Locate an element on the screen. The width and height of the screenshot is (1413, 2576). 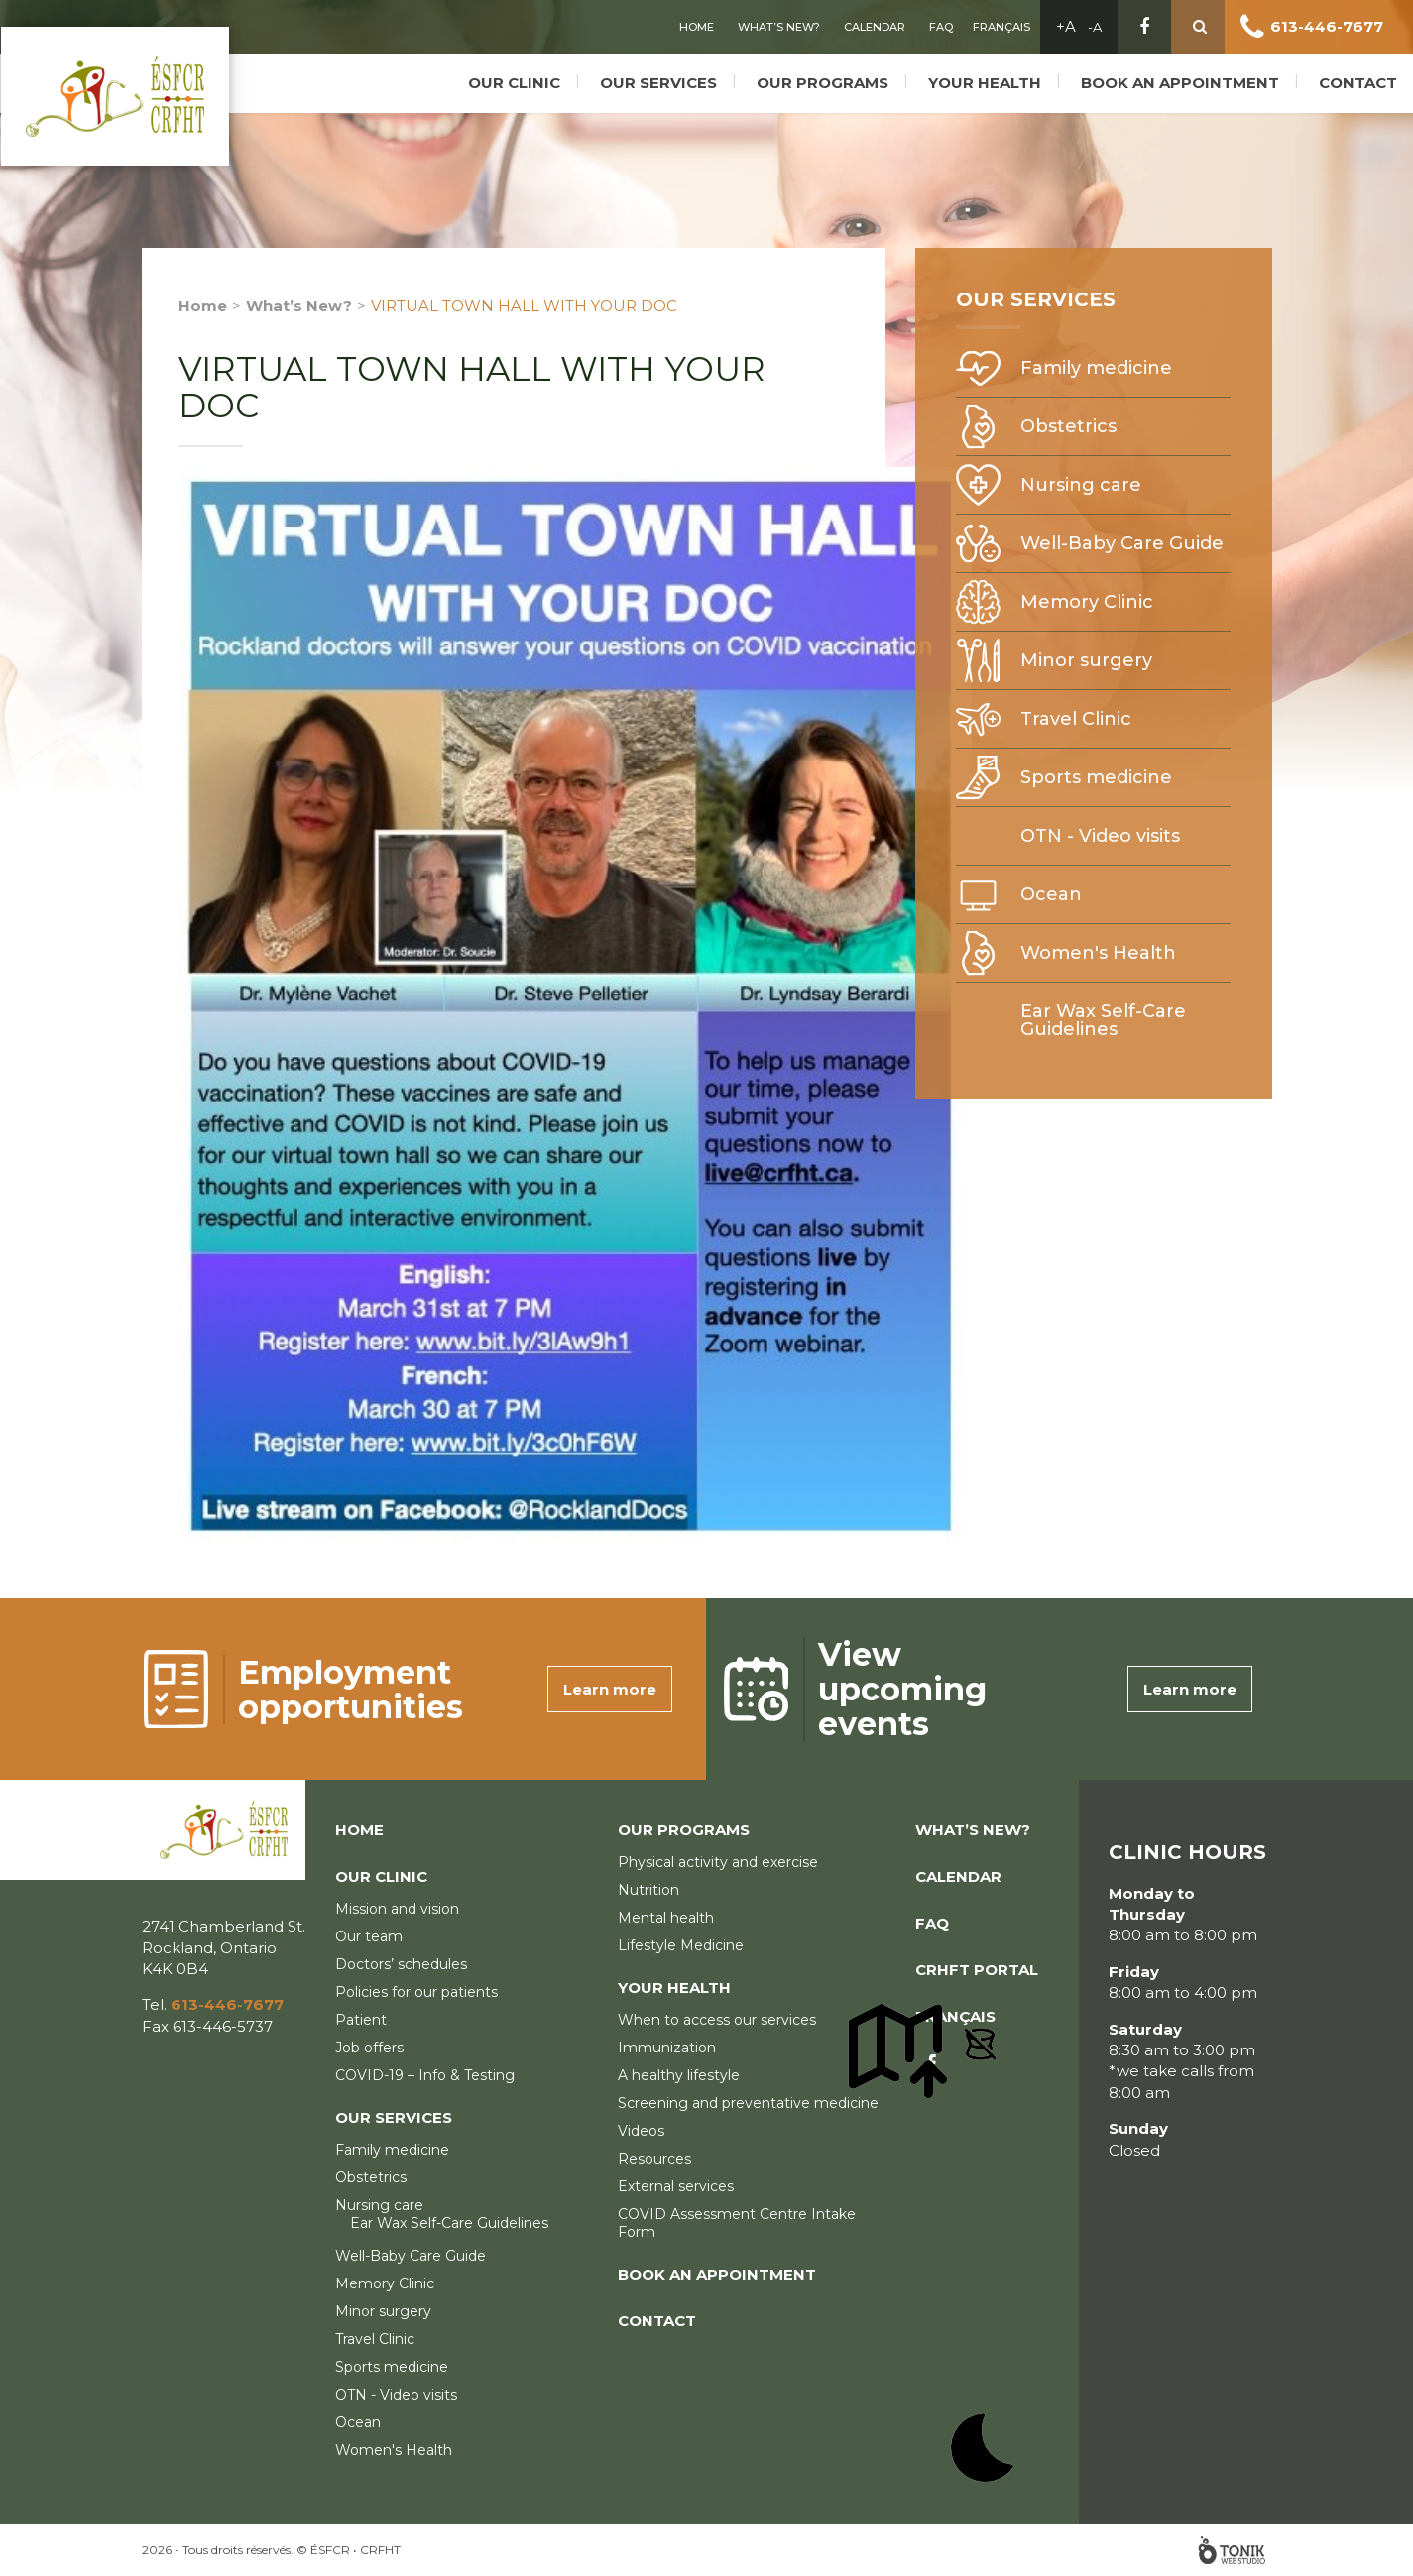
upload or share your current map location is located at coordinates (895, 2047).